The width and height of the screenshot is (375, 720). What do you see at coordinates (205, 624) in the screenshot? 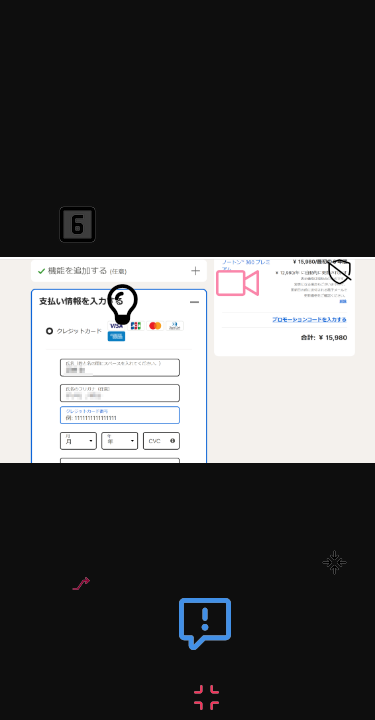
I see `report an issue or problem` at bounding box center [205, 624].